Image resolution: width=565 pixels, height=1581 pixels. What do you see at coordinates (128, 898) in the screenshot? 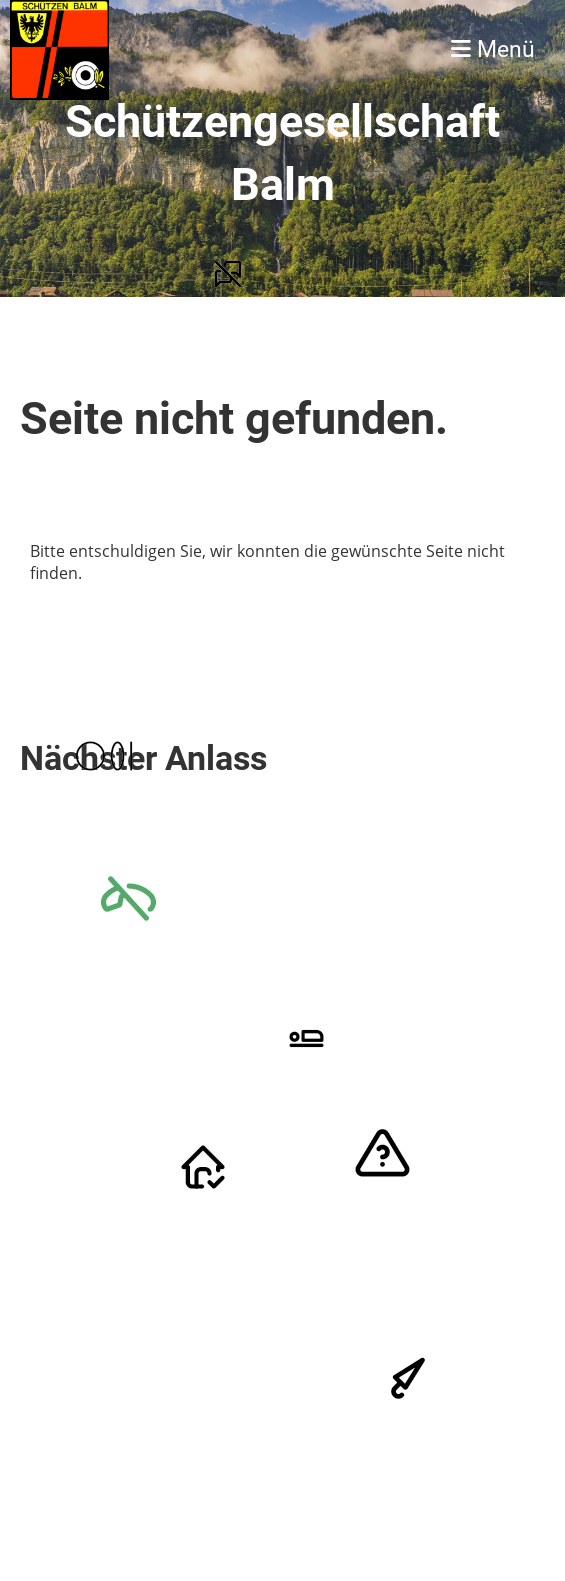
I see `end or reject an incoming call` at bounding box center [128, 898].